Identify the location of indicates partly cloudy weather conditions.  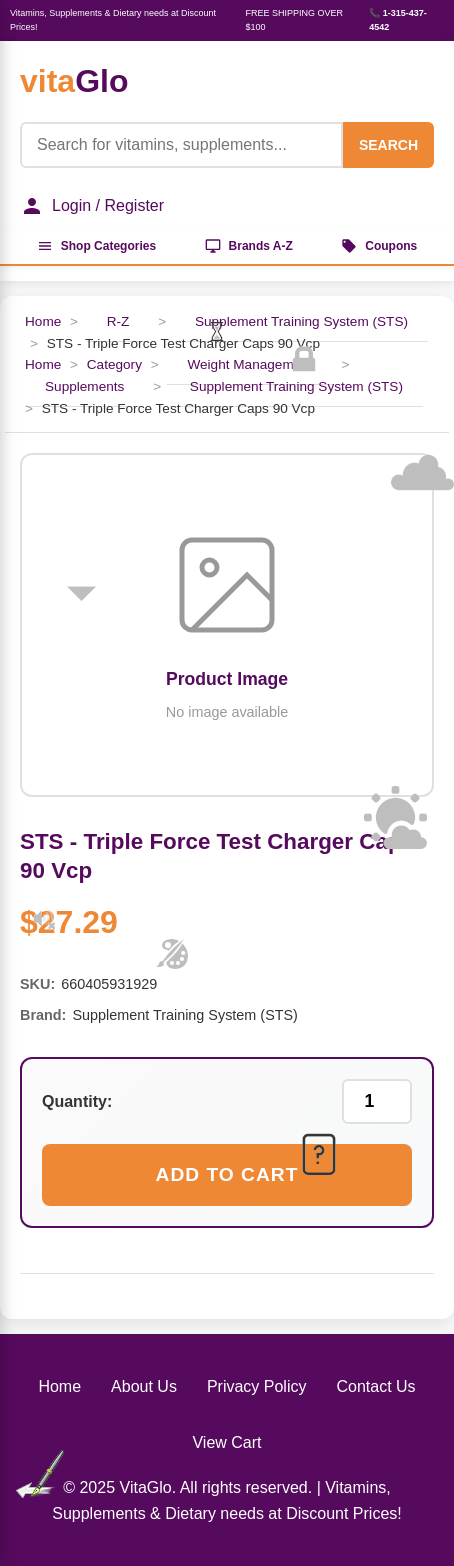
(395, 817).